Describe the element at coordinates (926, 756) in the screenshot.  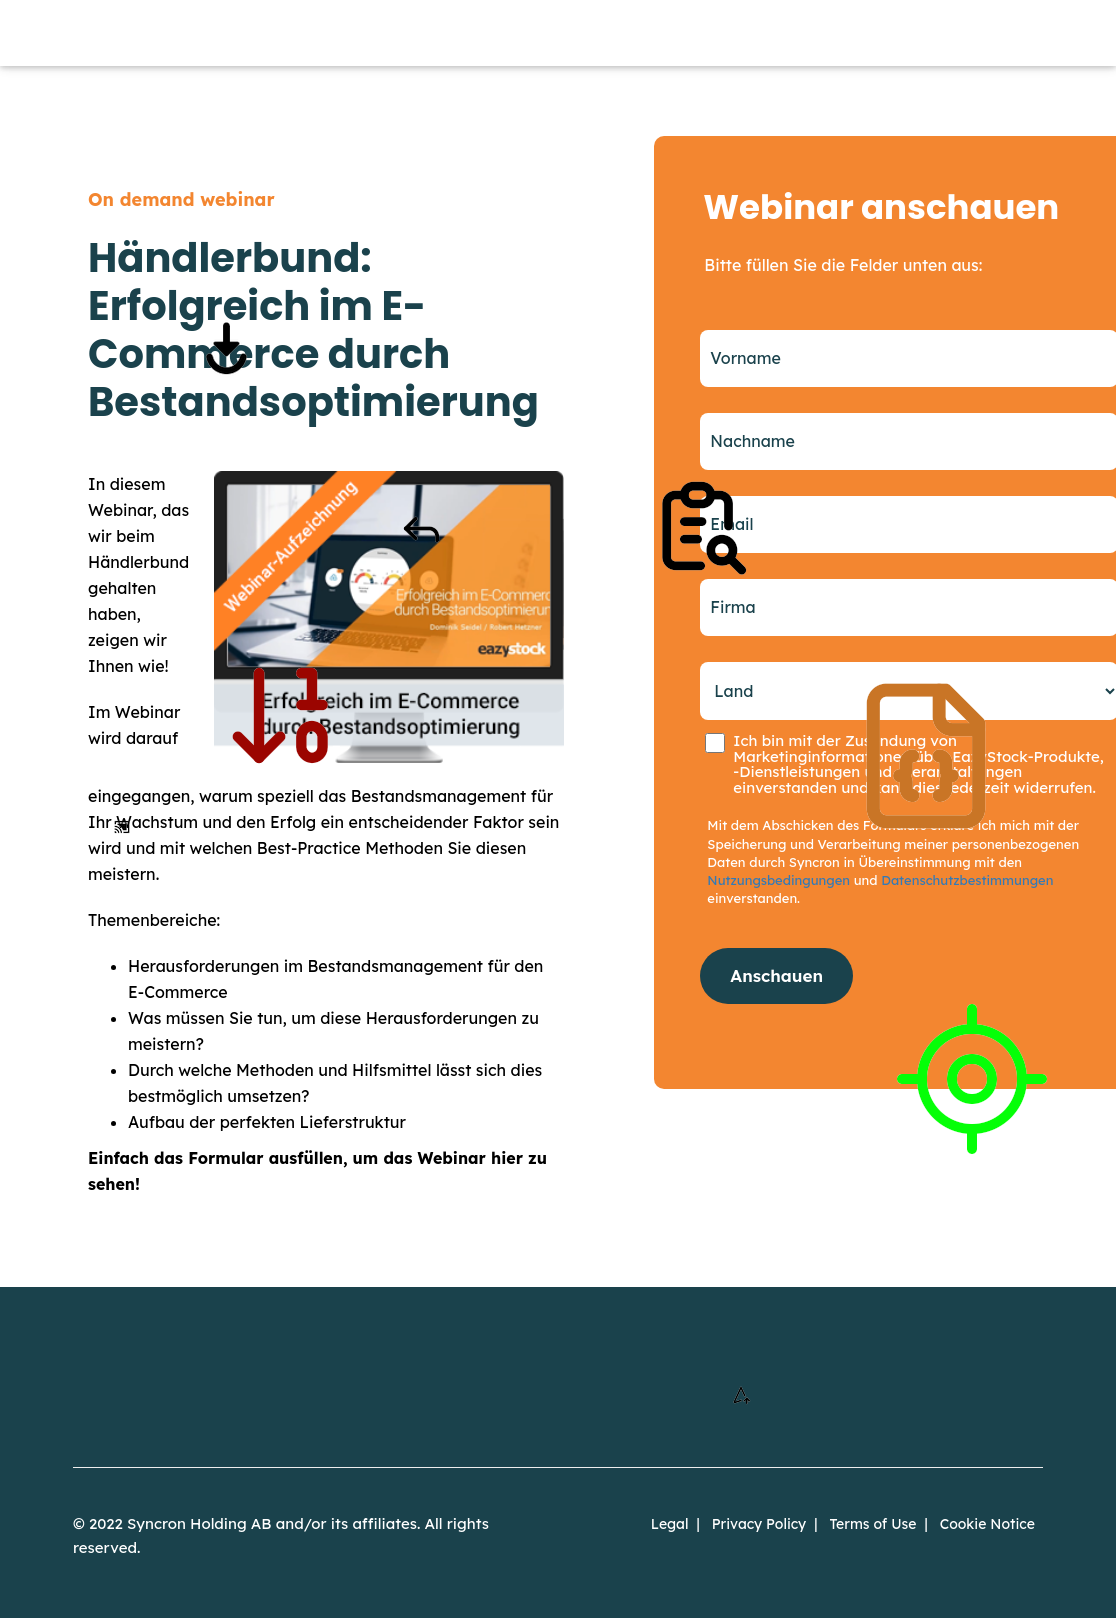
I see `view or open a JSON file` at that location.